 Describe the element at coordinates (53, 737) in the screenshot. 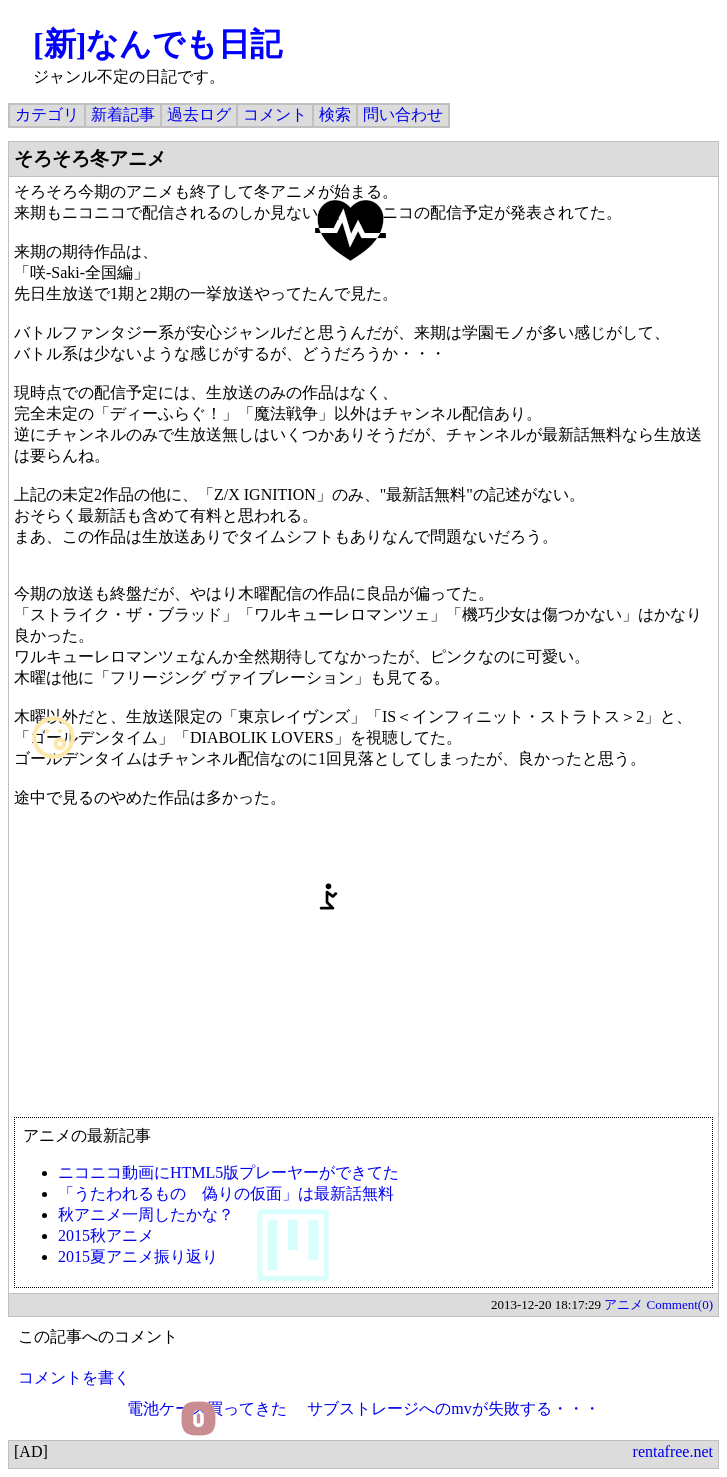

I see `indicates singing or karaoke mode` at that location.